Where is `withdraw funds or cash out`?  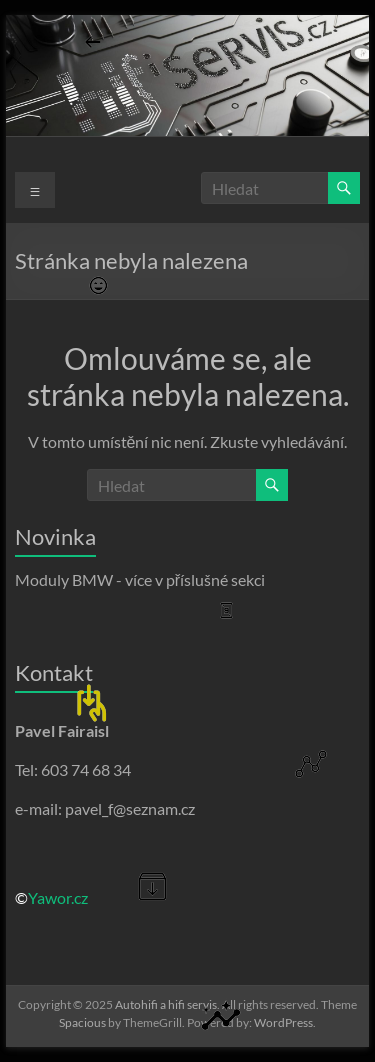
withdraw funds or cash out is located at coordinates (90, 703).